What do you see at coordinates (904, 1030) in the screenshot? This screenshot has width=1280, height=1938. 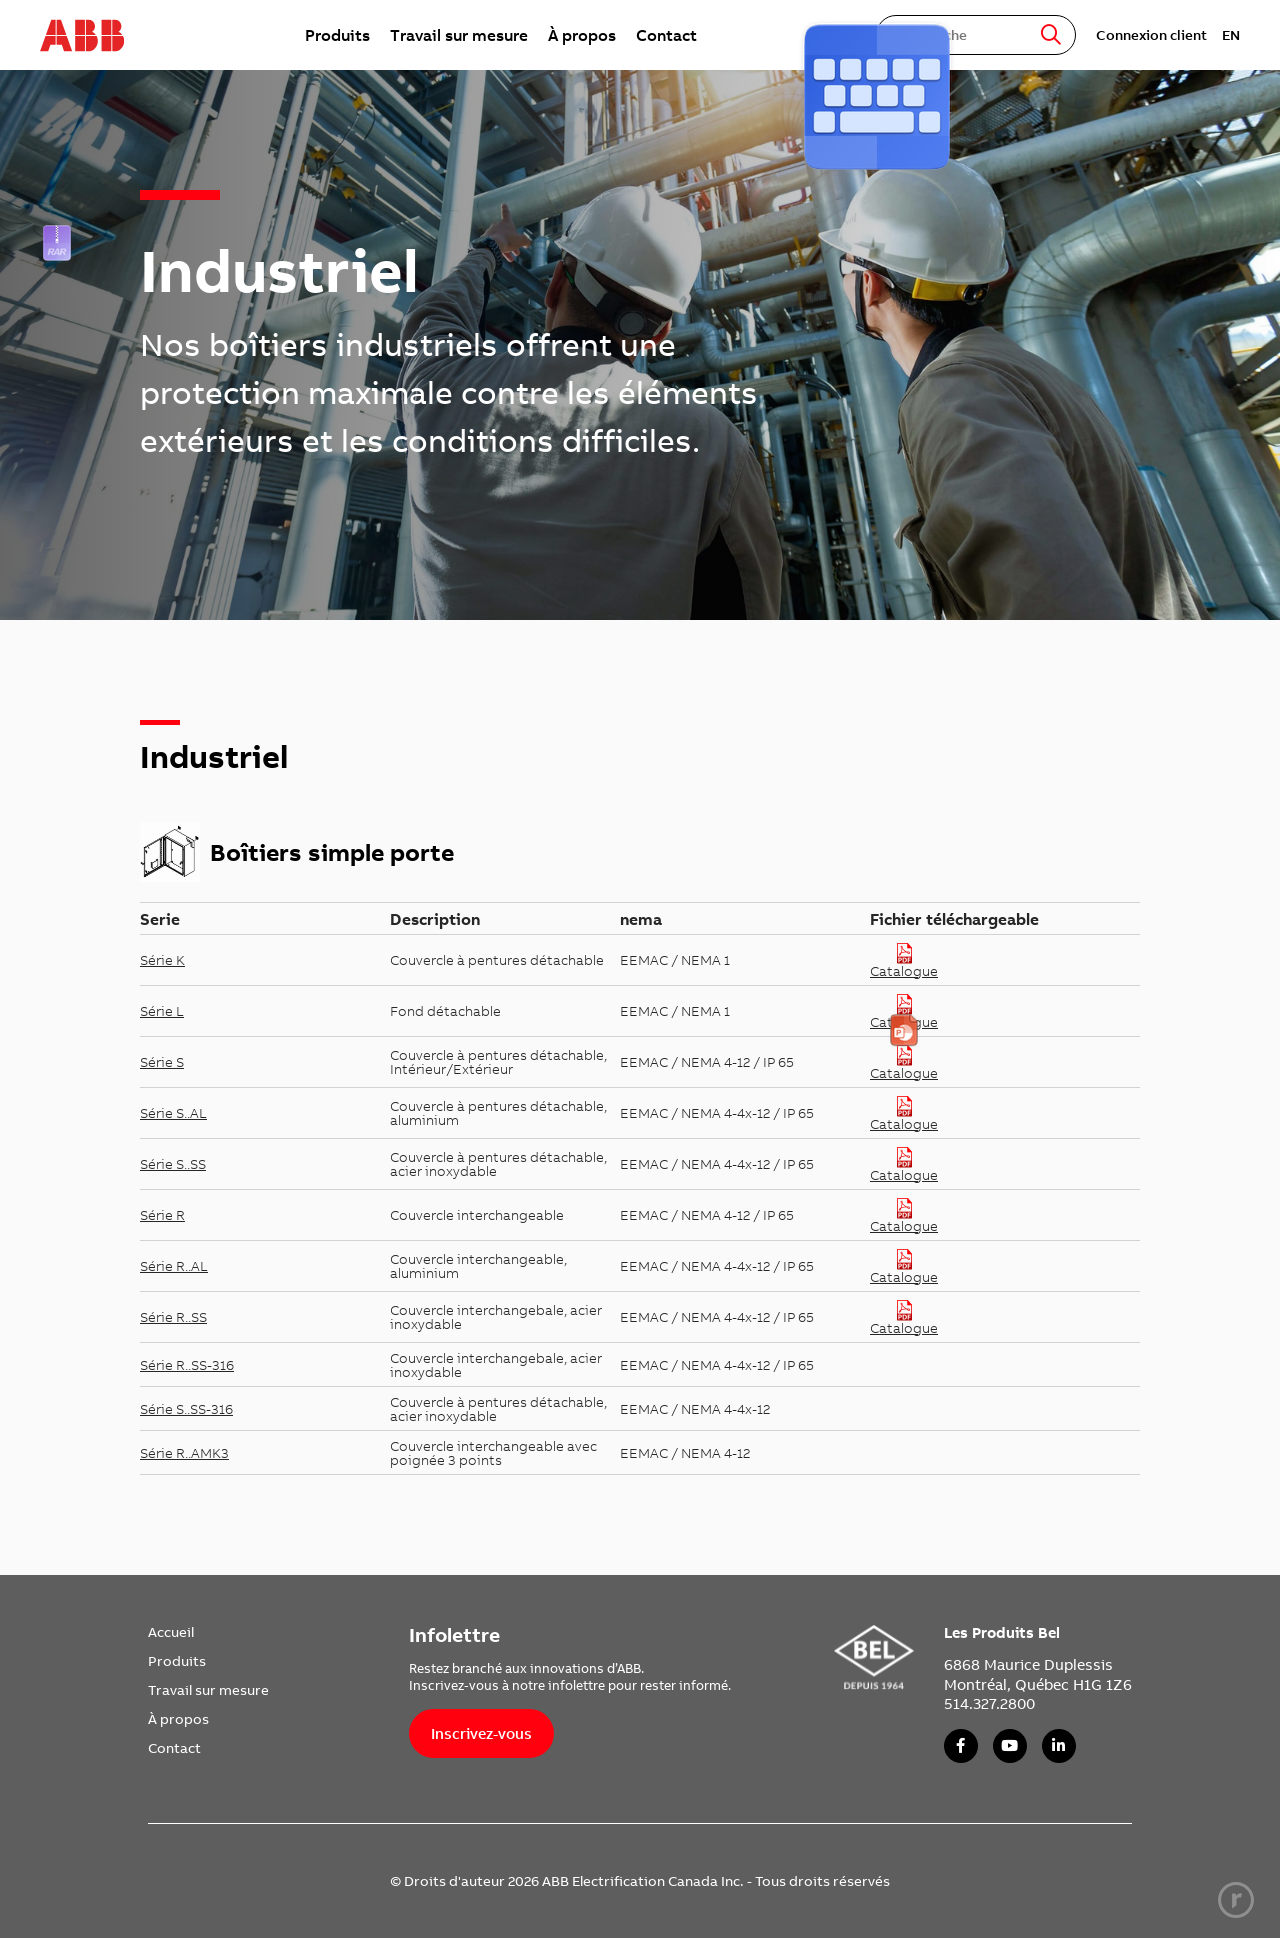 I see `a PowerPoint slideshow file` at bounding box center [904, 1030].